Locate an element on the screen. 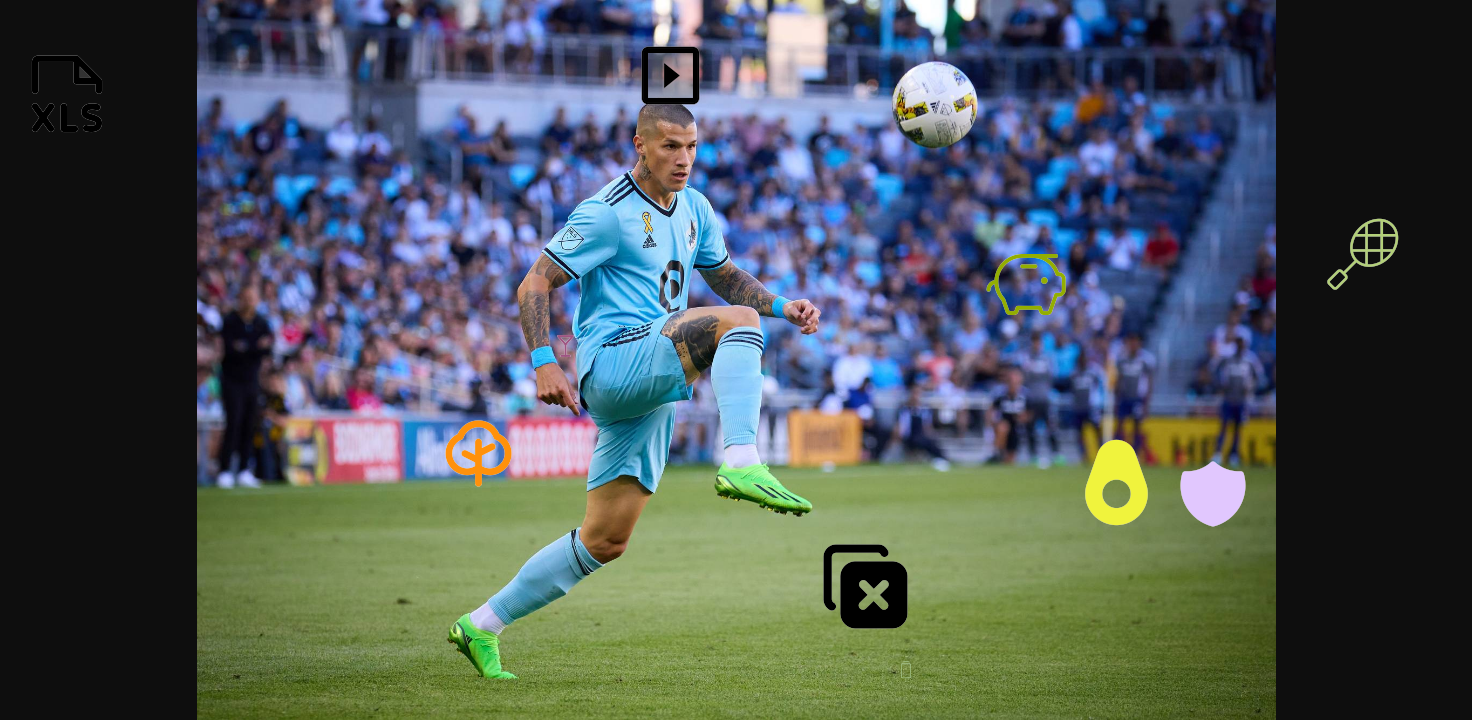 The width and height of the screenshot is (1472, 720). indicates battery is completely drained is located at coordinates (906, 670).